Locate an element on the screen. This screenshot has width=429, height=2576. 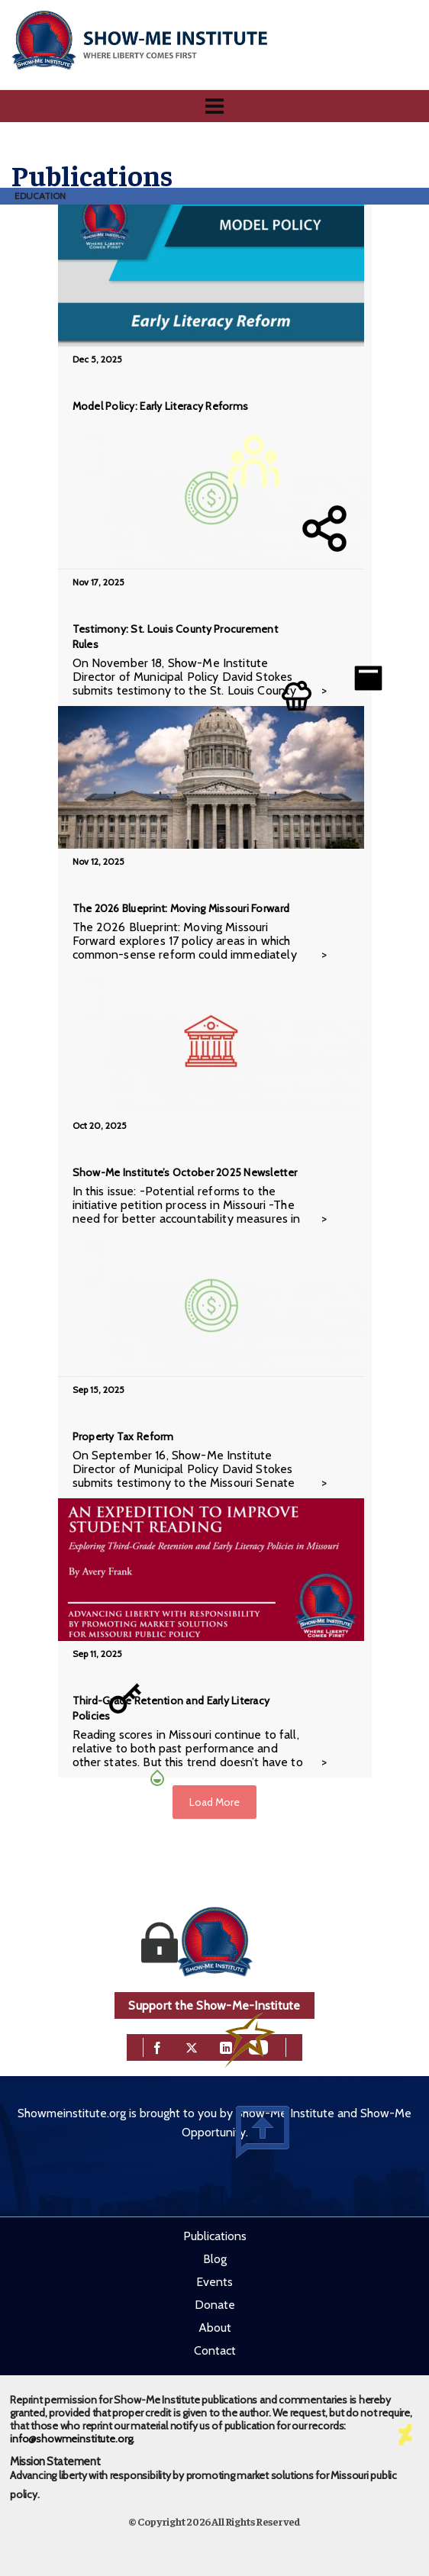
open DeviantArt app or website is located at coordinates (405, 2435).